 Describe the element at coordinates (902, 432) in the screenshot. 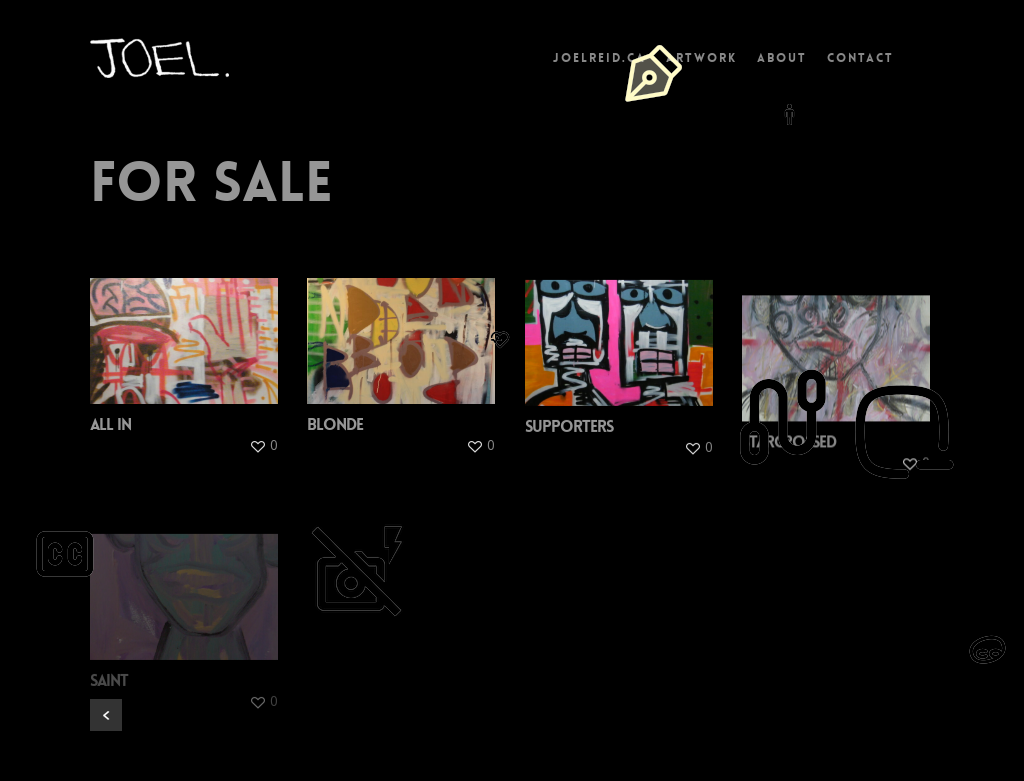

I see `remove item from selection` at that location.